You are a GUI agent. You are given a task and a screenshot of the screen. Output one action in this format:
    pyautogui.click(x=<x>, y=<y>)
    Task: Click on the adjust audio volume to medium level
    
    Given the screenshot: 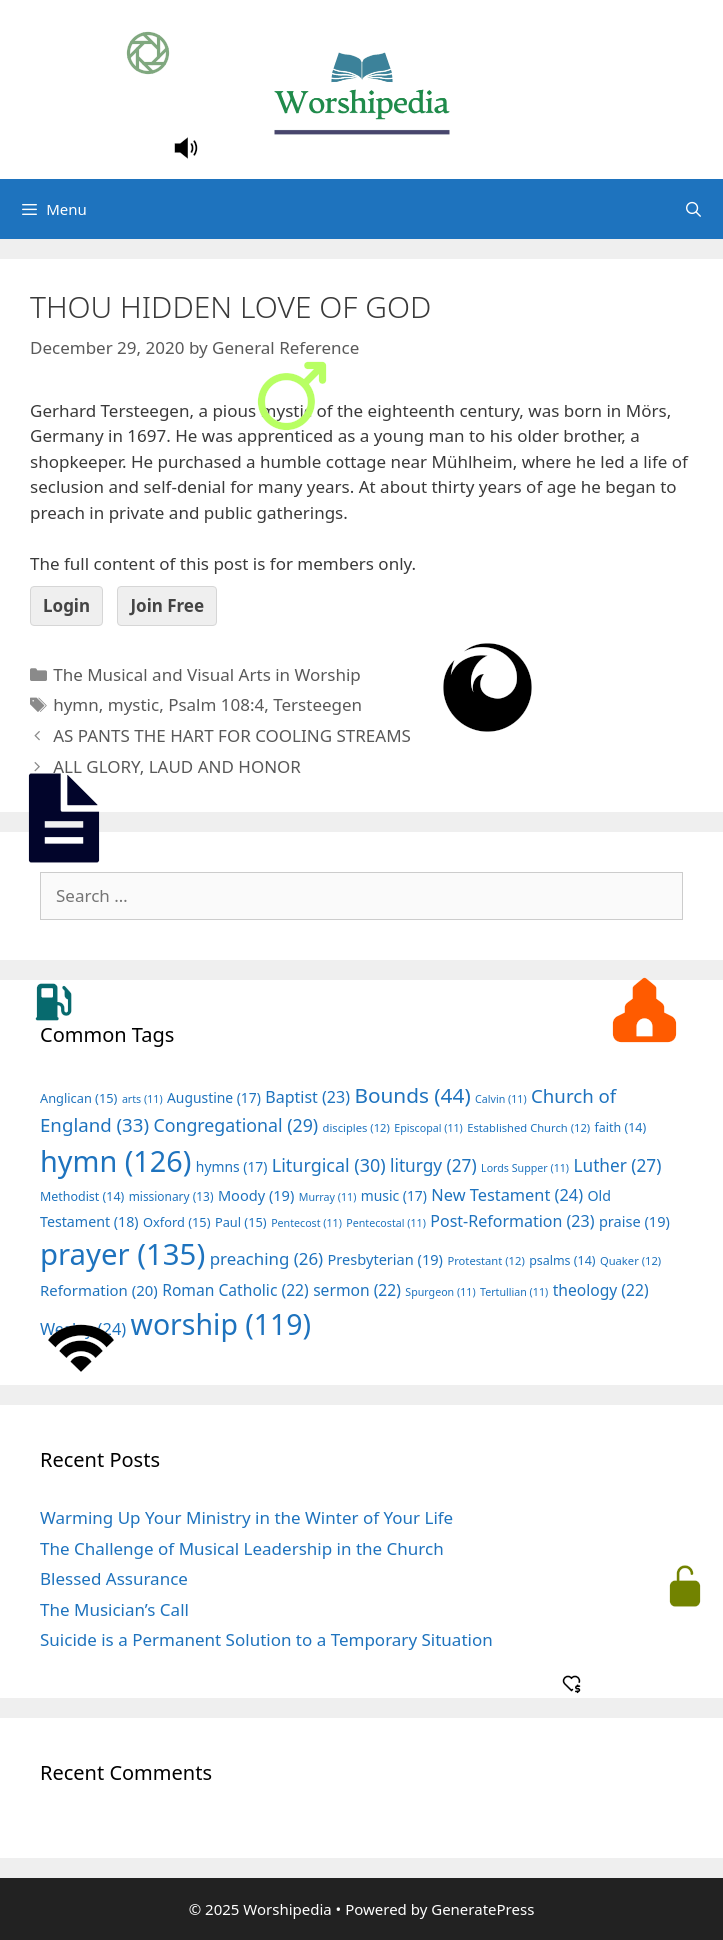 What is the action you would take?
    pyautogui.click(x=186, y=148)
    